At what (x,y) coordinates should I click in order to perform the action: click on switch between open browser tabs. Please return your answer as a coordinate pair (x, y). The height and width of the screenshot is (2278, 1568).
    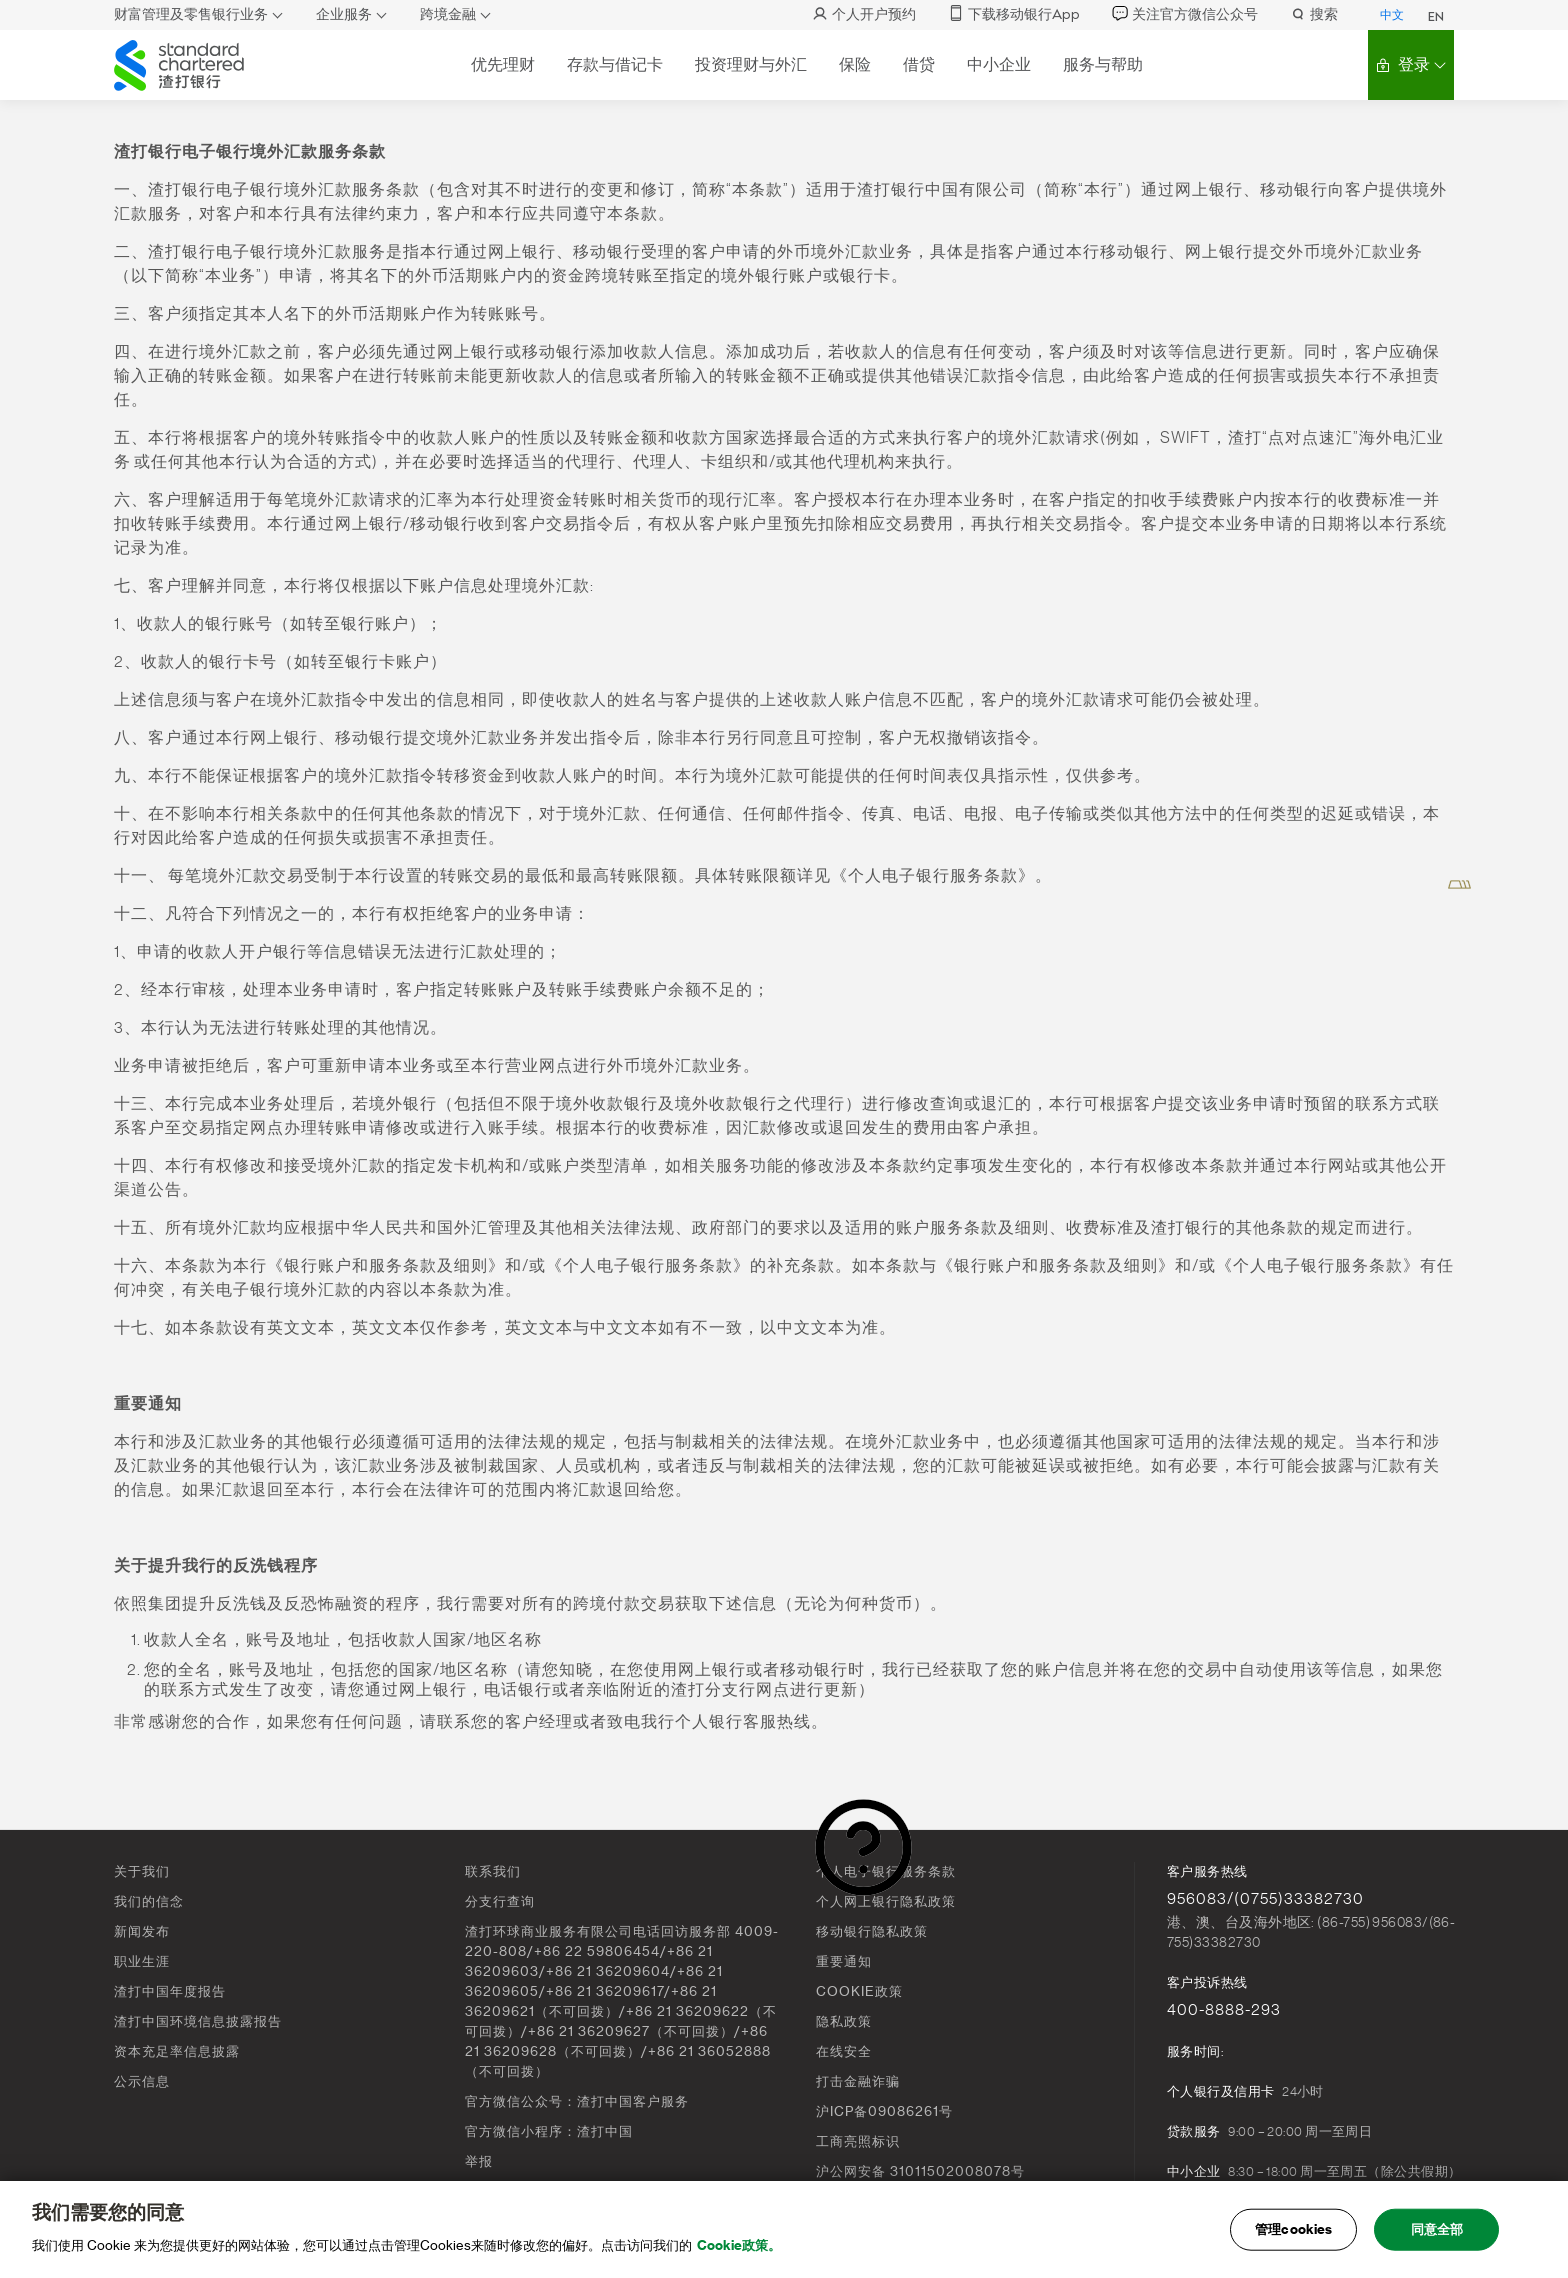
    Looking at the image, I should click on (1459, 884).